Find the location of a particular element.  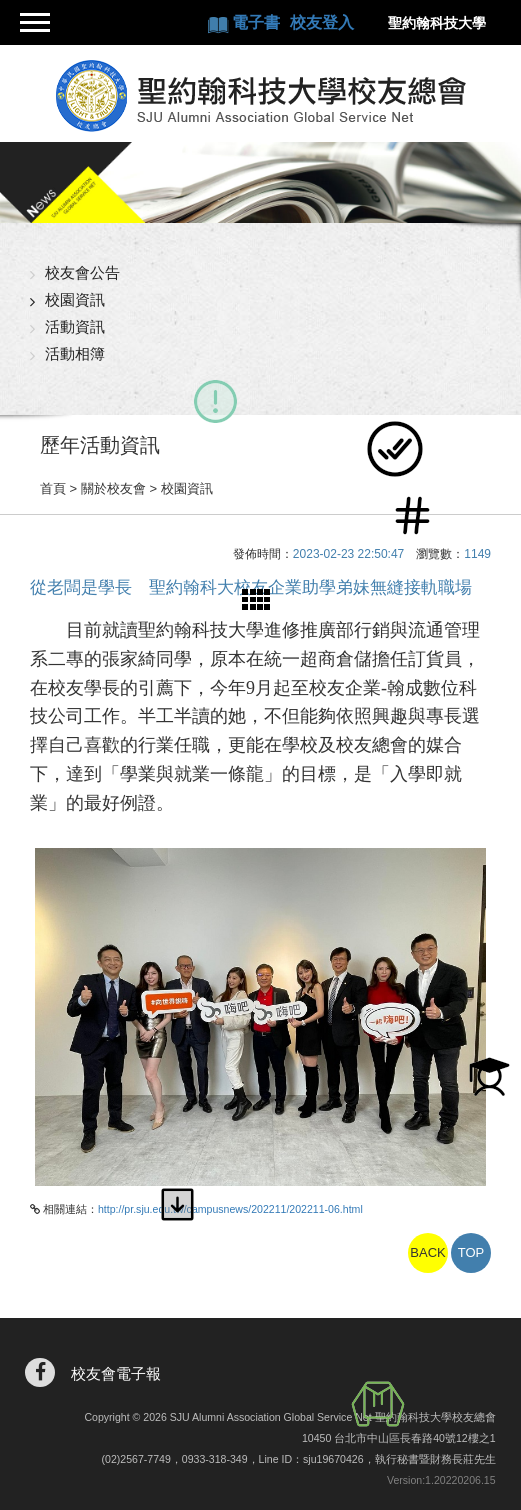

view student profile or account is located at coordinates (489, 1077).